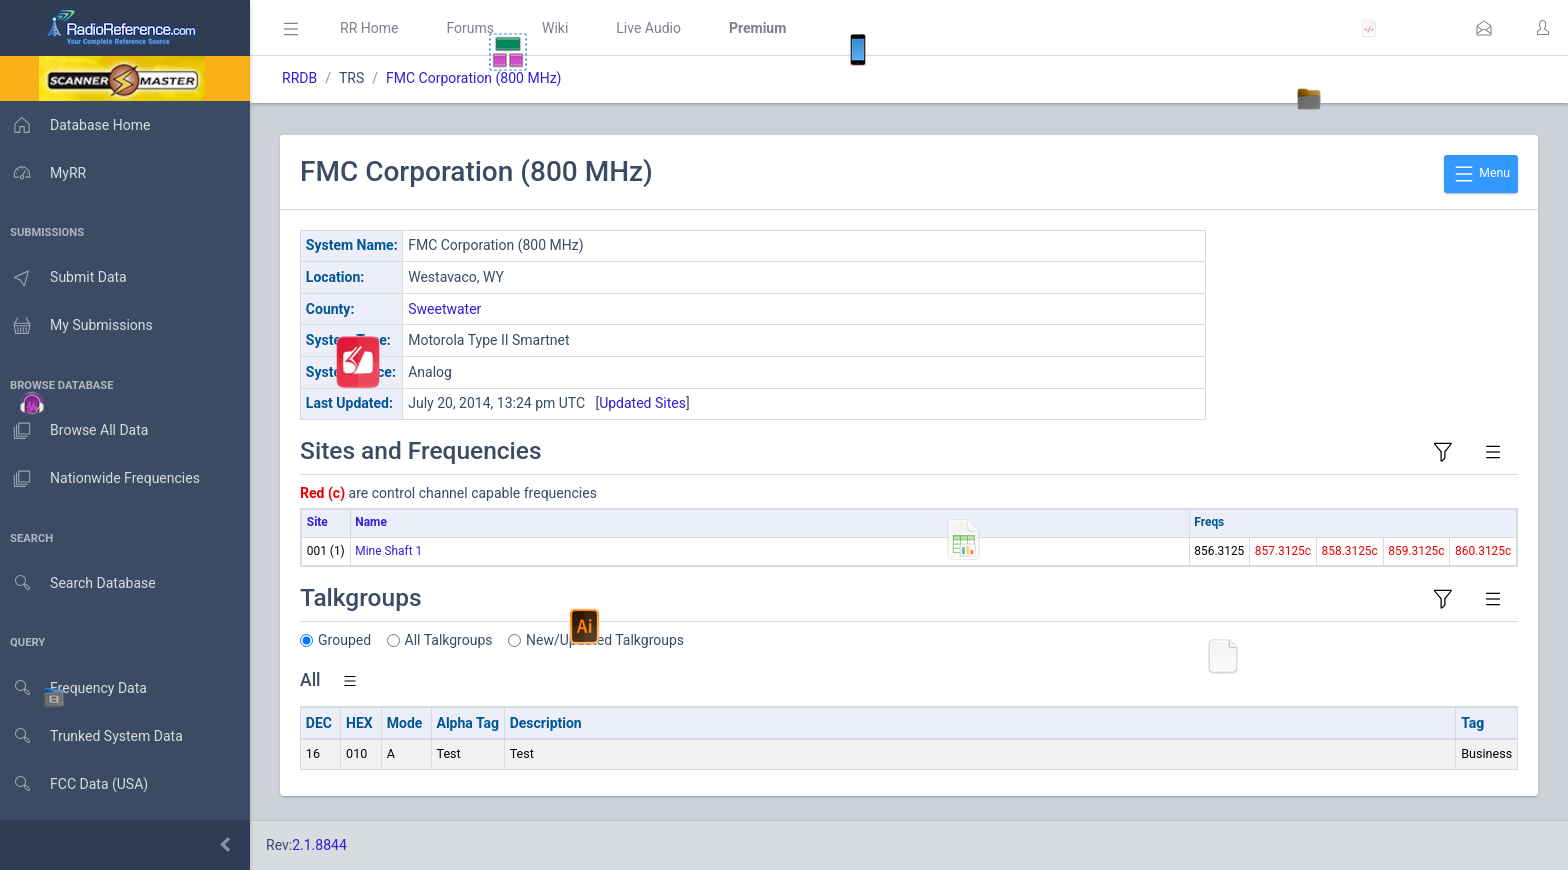 This screenshot has height=870, width=1568. Describe the element at coordinates (358, 362) in the screenshot. I see `an EPS image file` at that location.